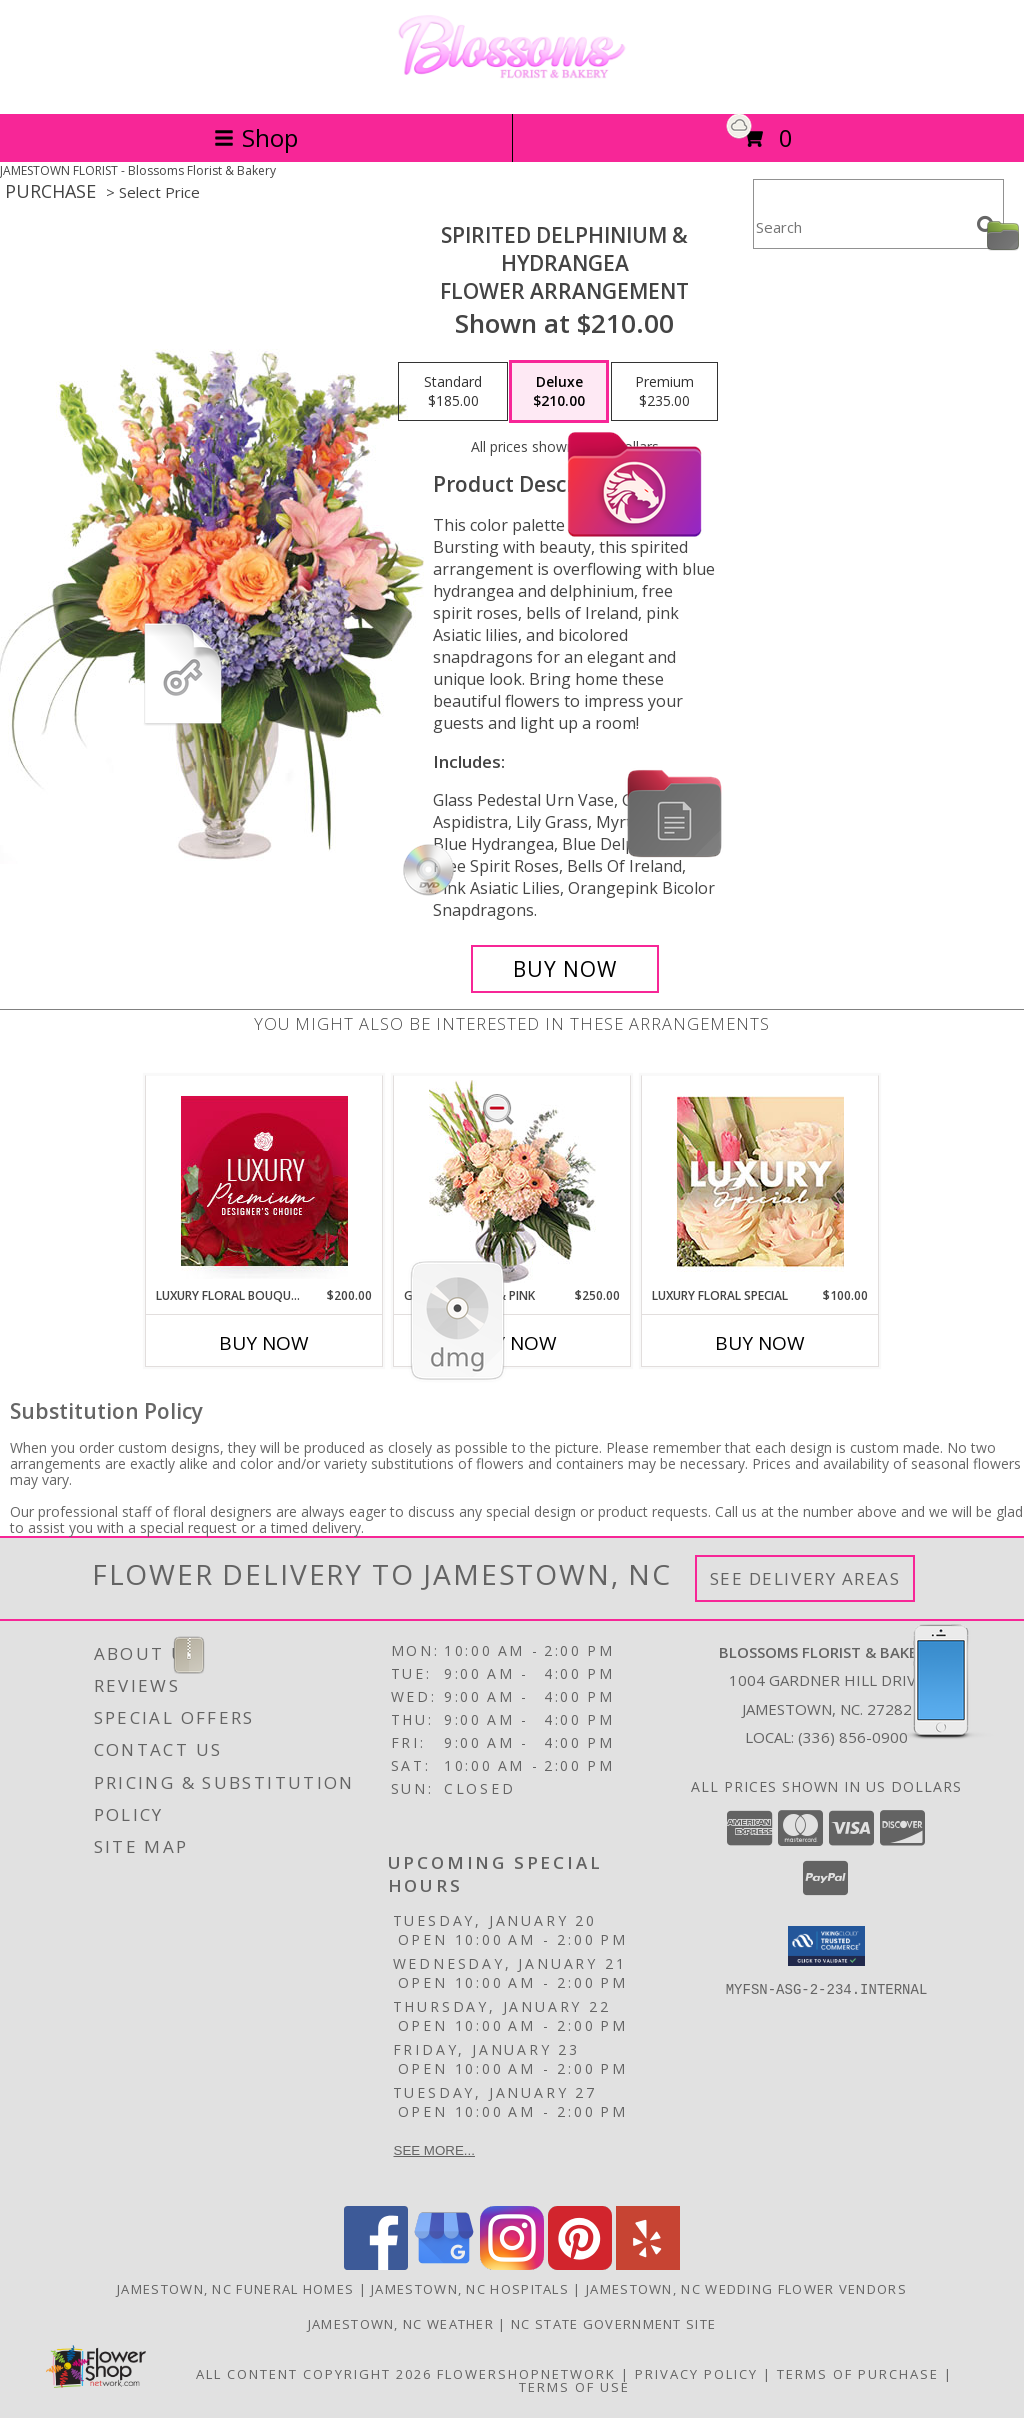 This screenshot has width=1024, height=2418. Describe the element at coordinates (183, 676) in the screenshot. I see `slack authentication or login key` at that location.